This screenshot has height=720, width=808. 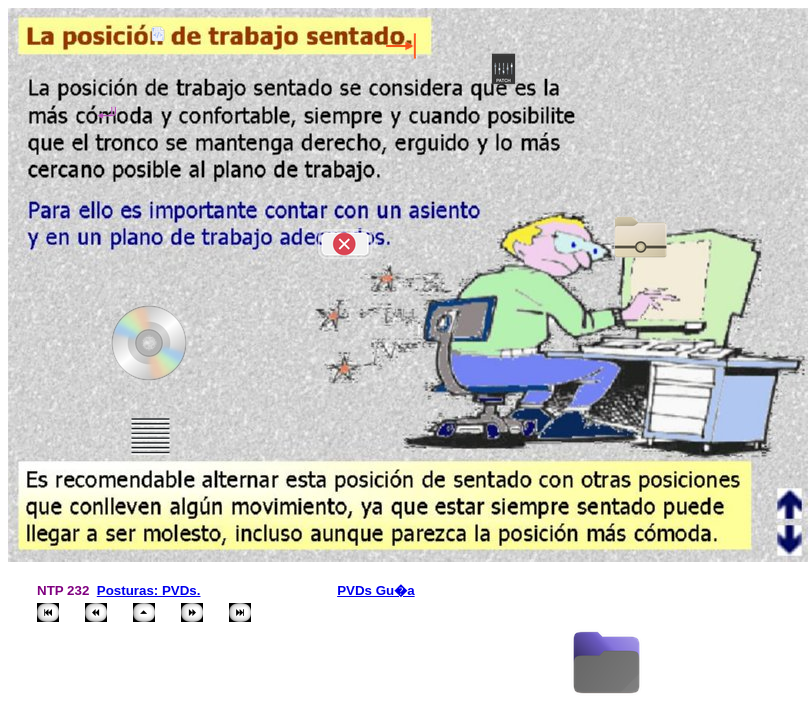 What do you see at coordinates (401, 46) in the screenshot?
I see `go to the last item or page` at bounding box center [401, 46].